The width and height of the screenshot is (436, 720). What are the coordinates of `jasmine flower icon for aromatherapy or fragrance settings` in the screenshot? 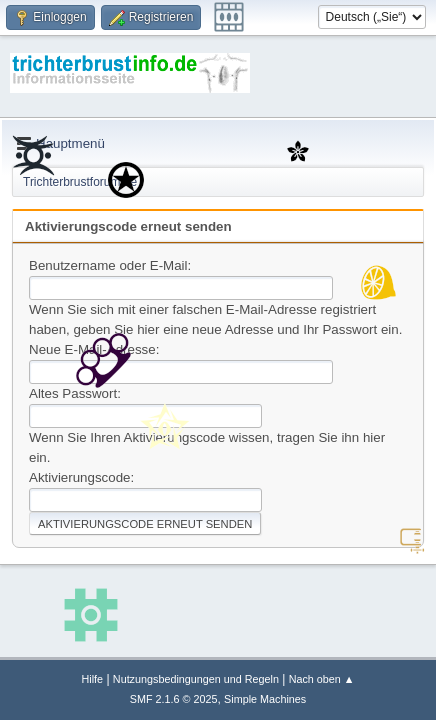 It's located at (298, 151).